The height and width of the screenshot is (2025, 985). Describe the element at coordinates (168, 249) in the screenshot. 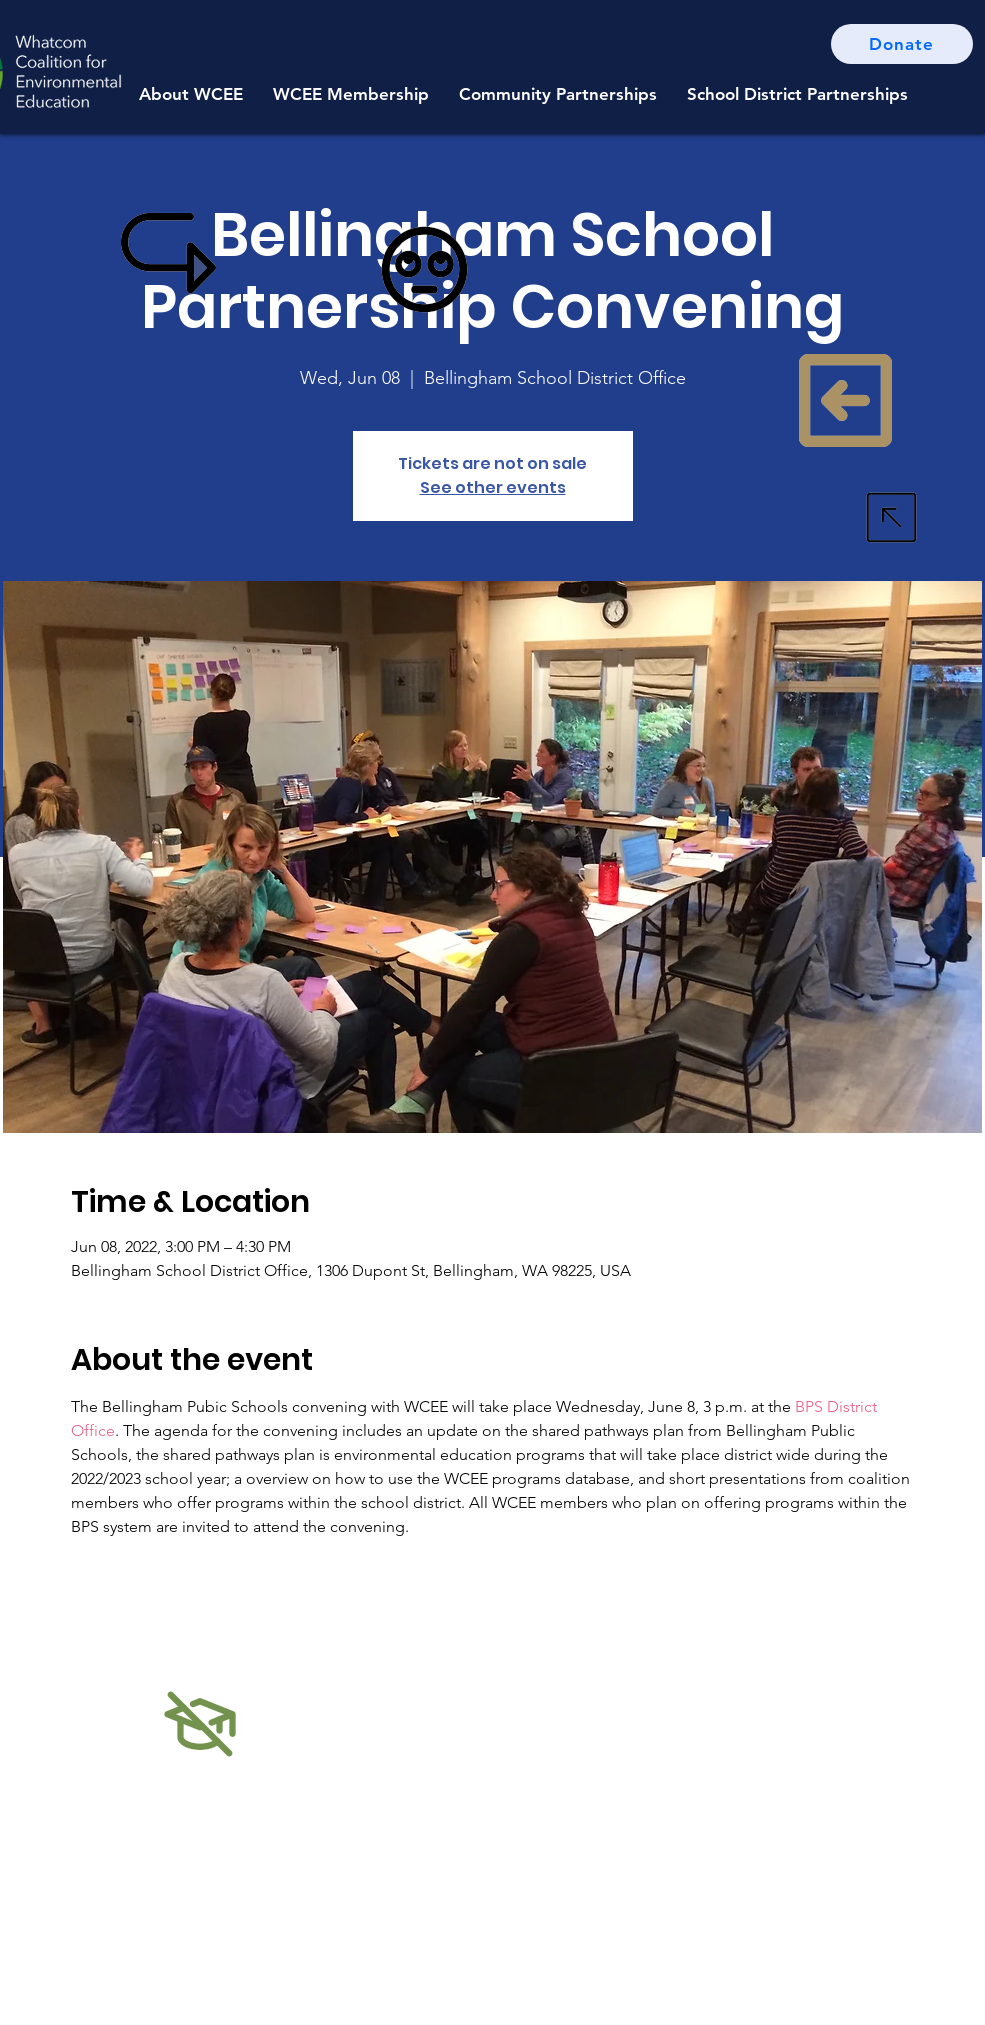

I see `redo or repeat the last action` at that location.